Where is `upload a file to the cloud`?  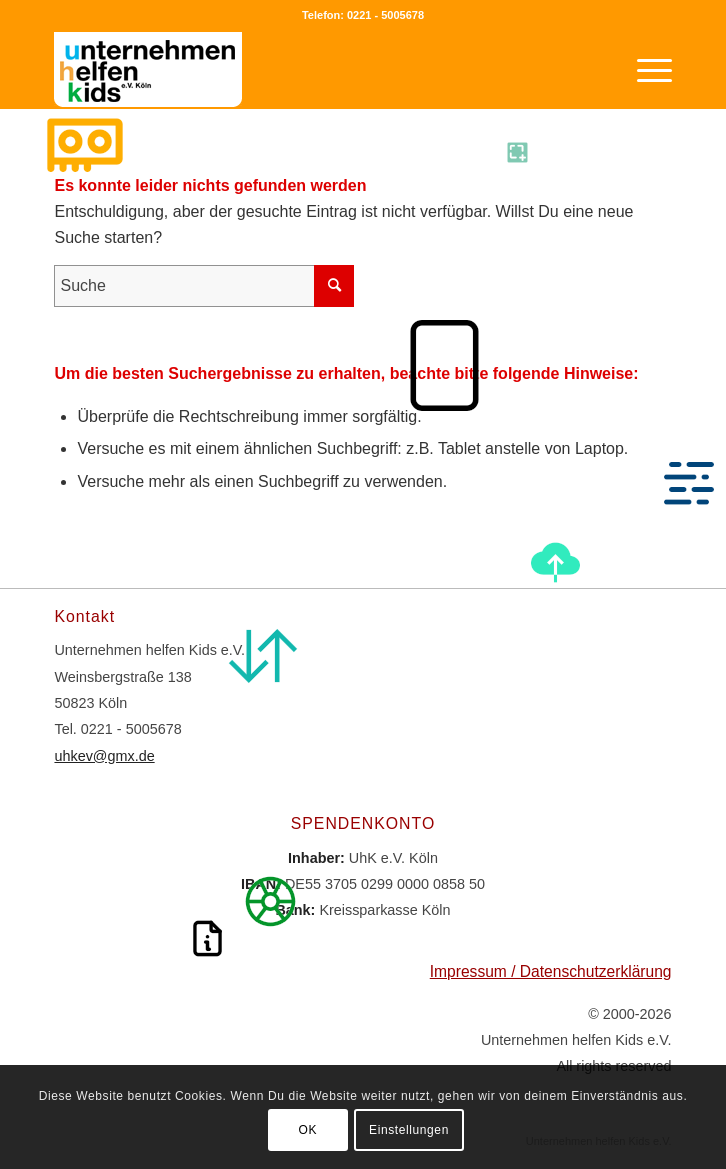
upload a file to the cloud is located at coordinates (555, 562).